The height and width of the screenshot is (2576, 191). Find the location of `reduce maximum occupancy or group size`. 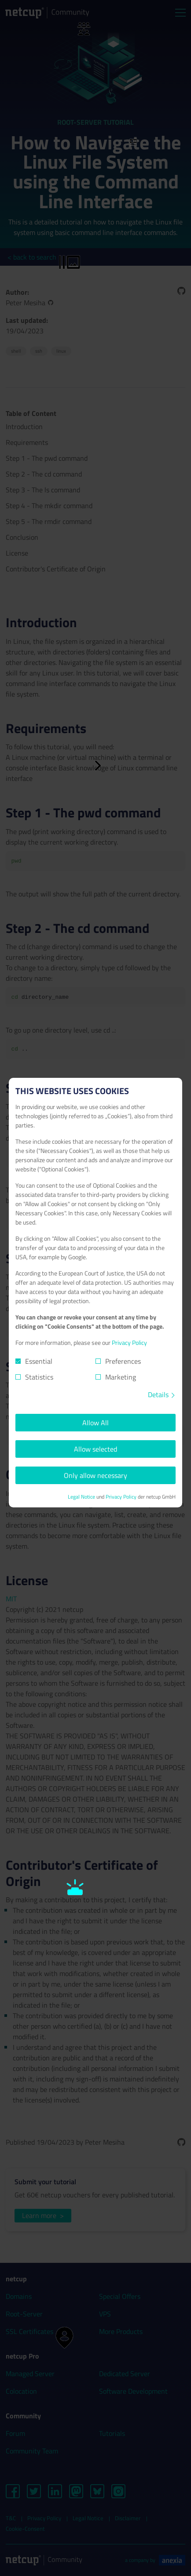

reduce maximum occupancy or group size is located at coordinates (84, 29).